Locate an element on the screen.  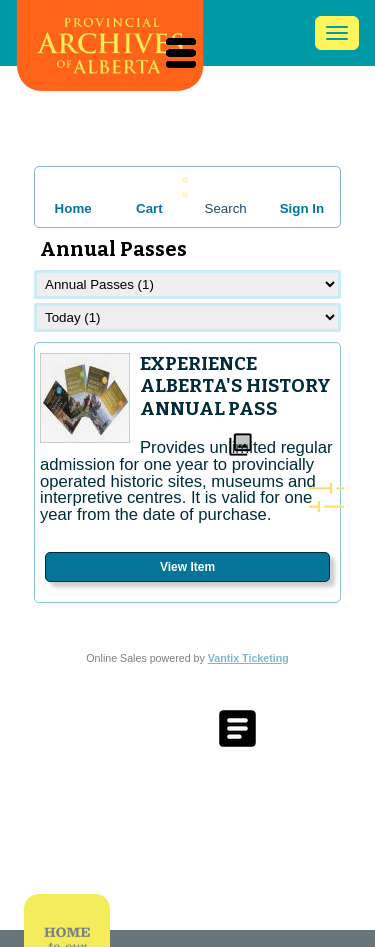
view photo collections or albums is located at coordinates (240, 444).